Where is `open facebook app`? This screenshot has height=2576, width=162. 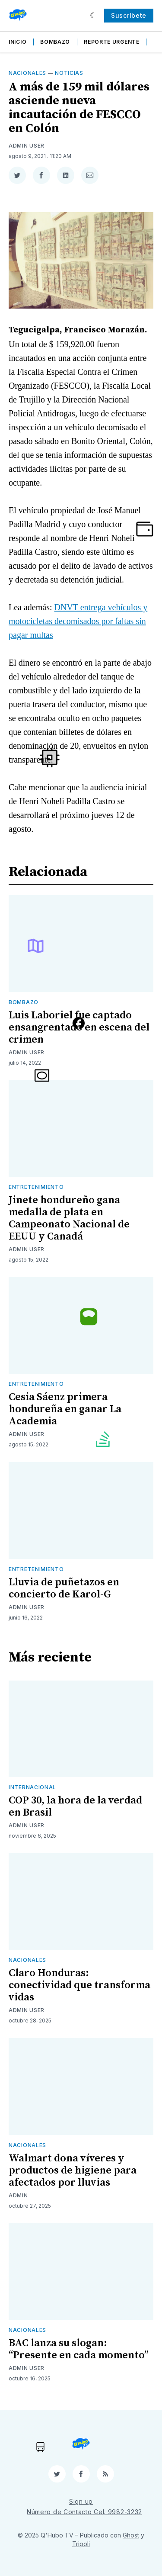 open facebook app is located at coordinates (79, 1023).